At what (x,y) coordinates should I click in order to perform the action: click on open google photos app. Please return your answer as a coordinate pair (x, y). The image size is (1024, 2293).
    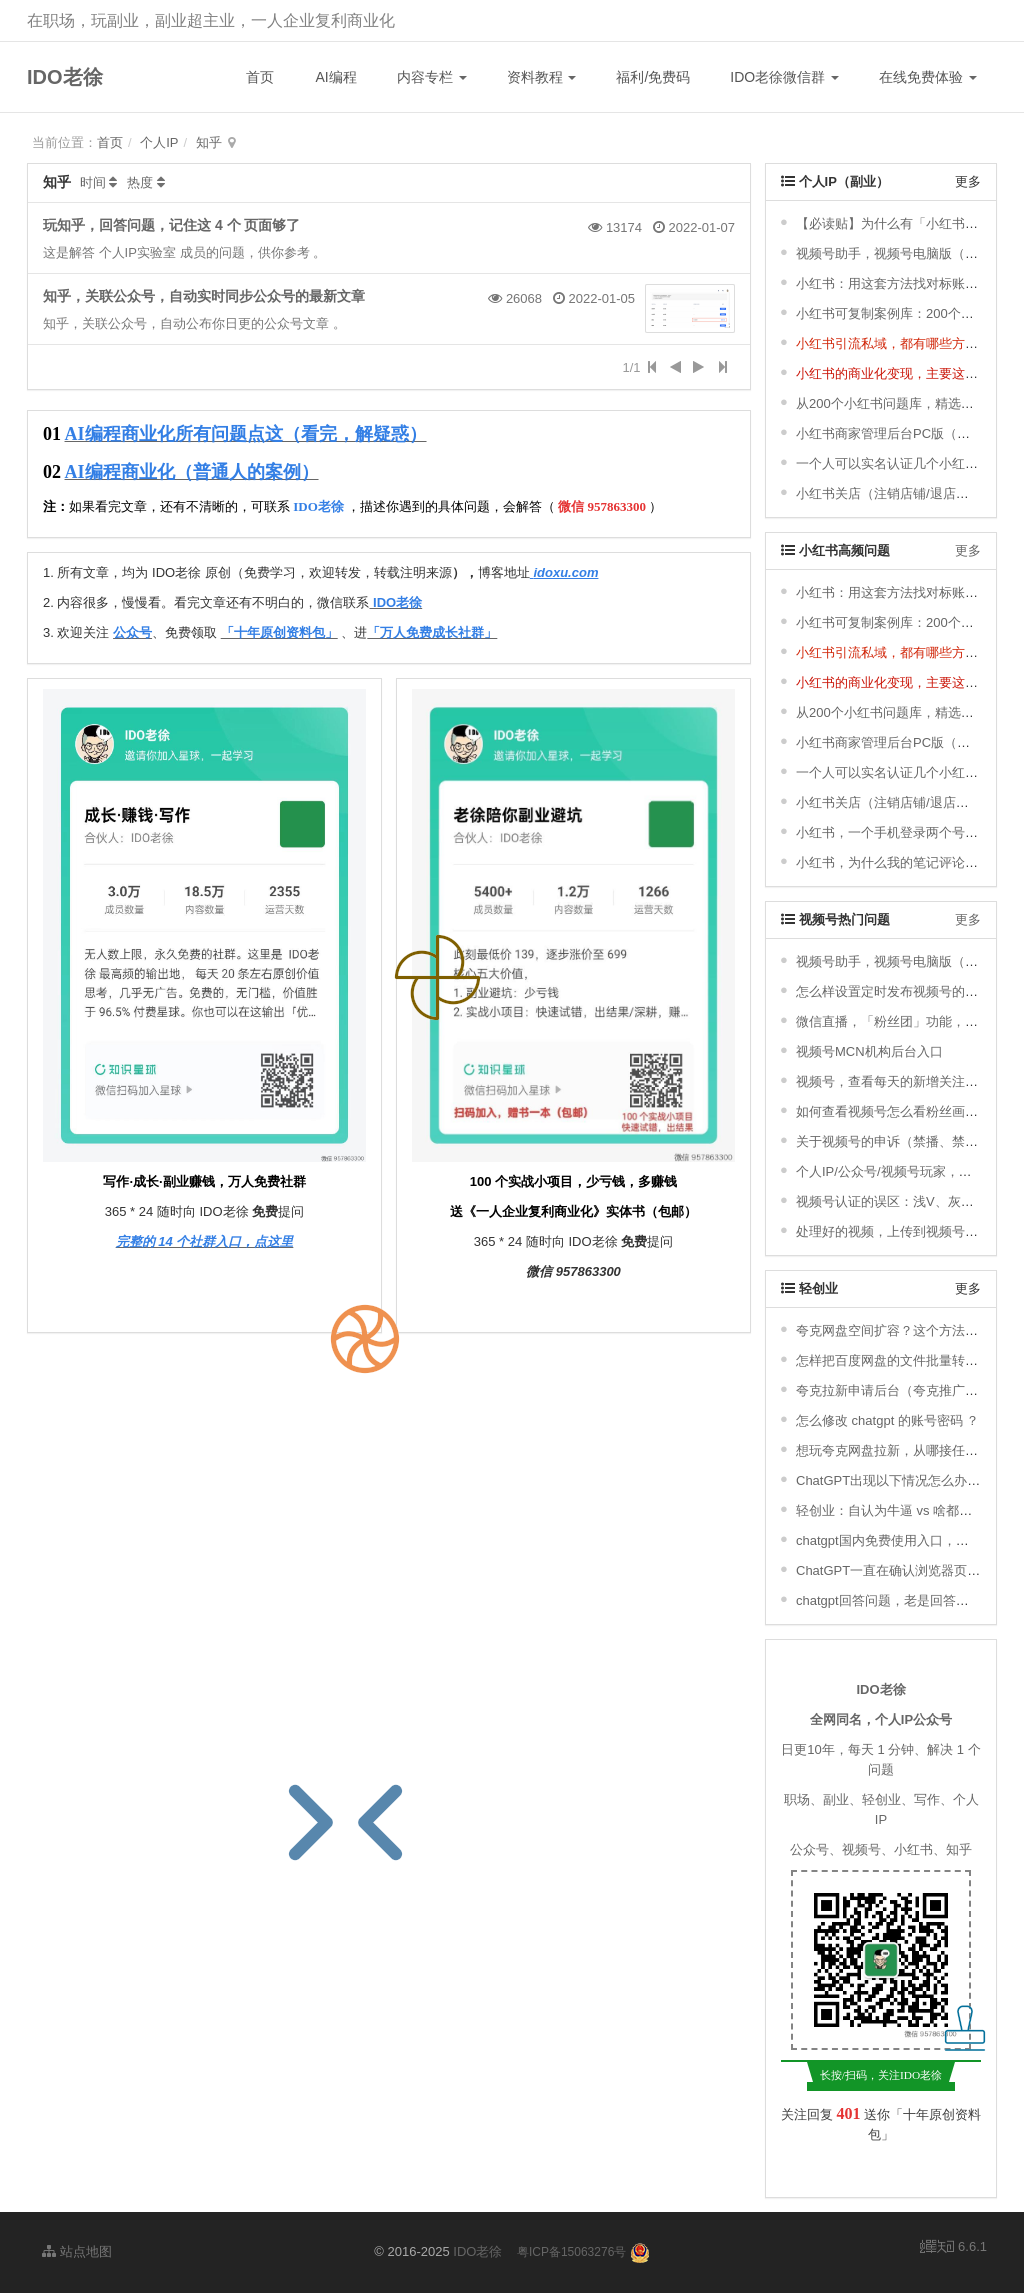
    Looking at the image, I should click on (437, 977).